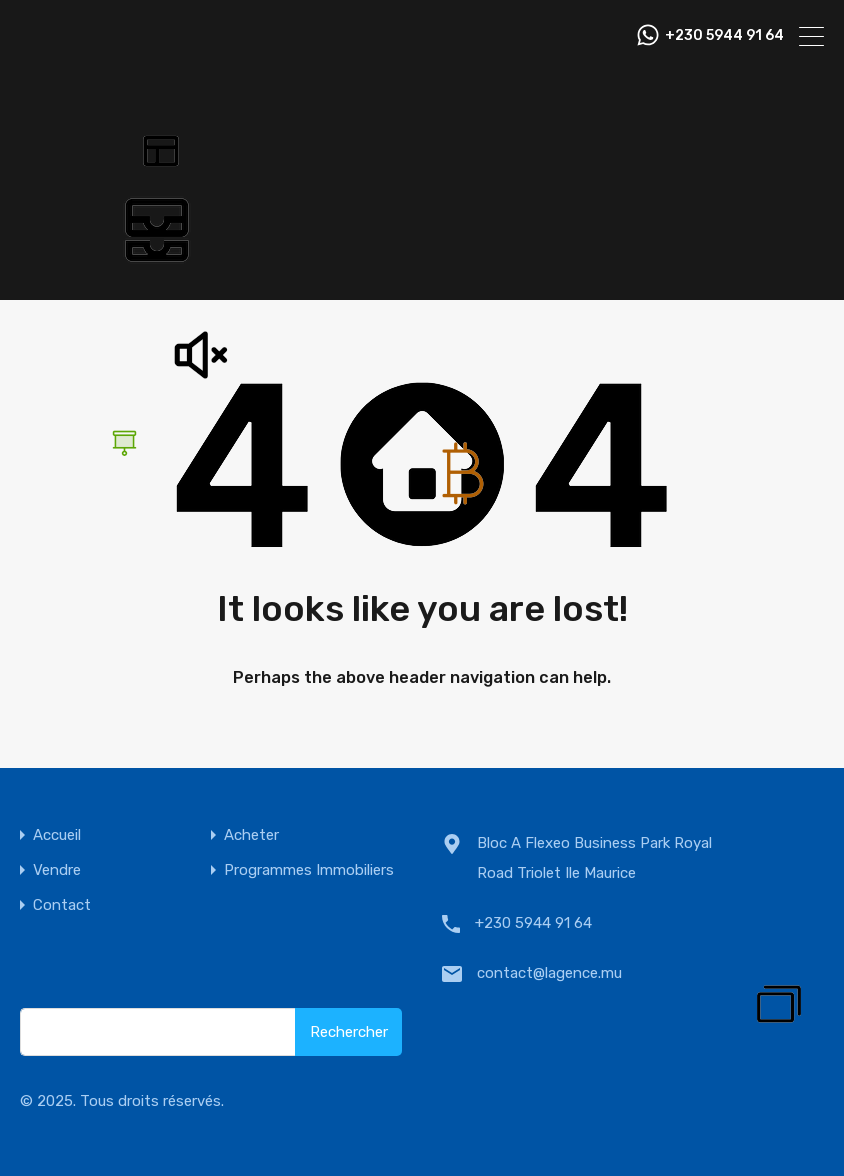 This screenshot has width=844, height=1176. Describe the element at coordinates (460, 474) in the screenshot. I see `view bitcoin balance or wallet` at that location.